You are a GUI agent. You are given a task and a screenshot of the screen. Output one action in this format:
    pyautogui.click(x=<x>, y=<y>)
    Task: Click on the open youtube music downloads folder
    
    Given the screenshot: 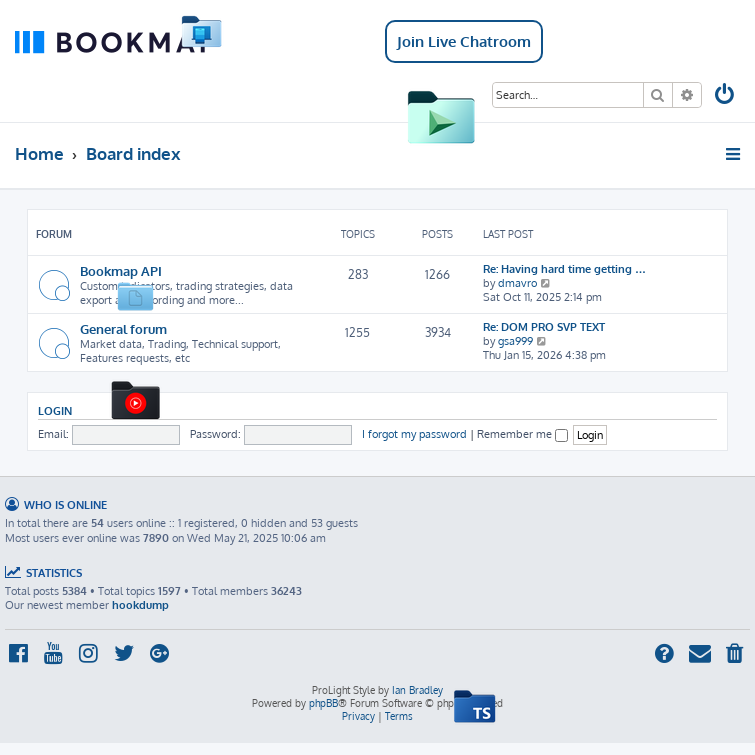 What is the action you would take?
    pyautogui.click(x=135, y=401)
    